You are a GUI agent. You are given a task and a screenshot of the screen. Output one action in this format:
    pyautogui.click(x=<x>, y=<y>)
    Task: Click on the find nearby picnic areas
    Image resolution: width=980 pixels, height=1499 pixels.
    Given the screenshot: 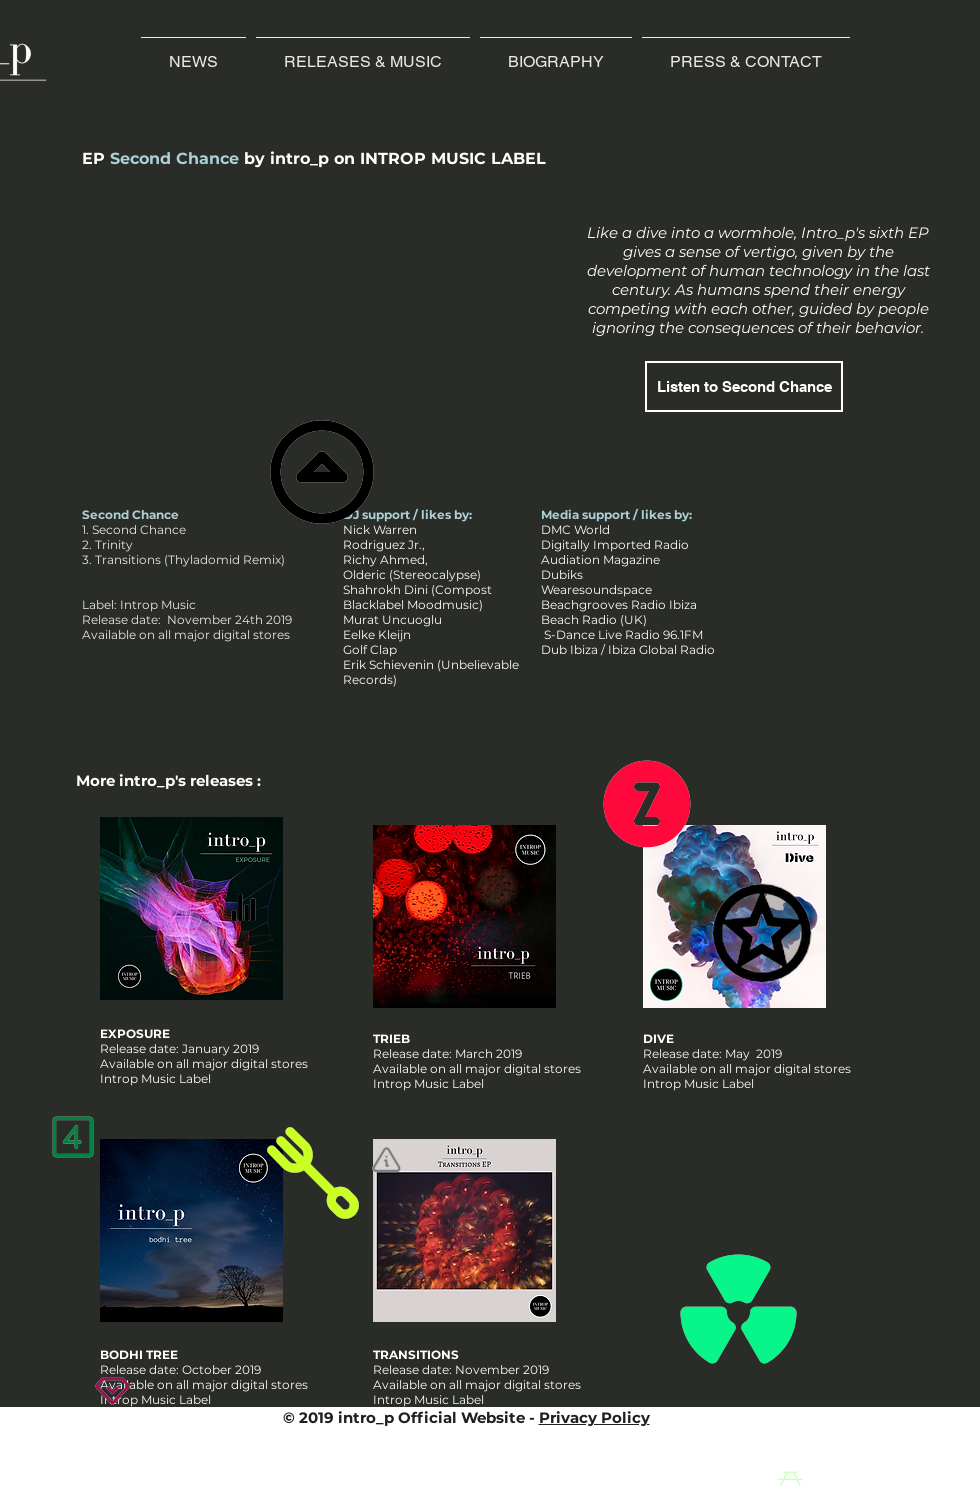 What is the action you would take?
    pyautogui.click(x=790, y=1478)
    